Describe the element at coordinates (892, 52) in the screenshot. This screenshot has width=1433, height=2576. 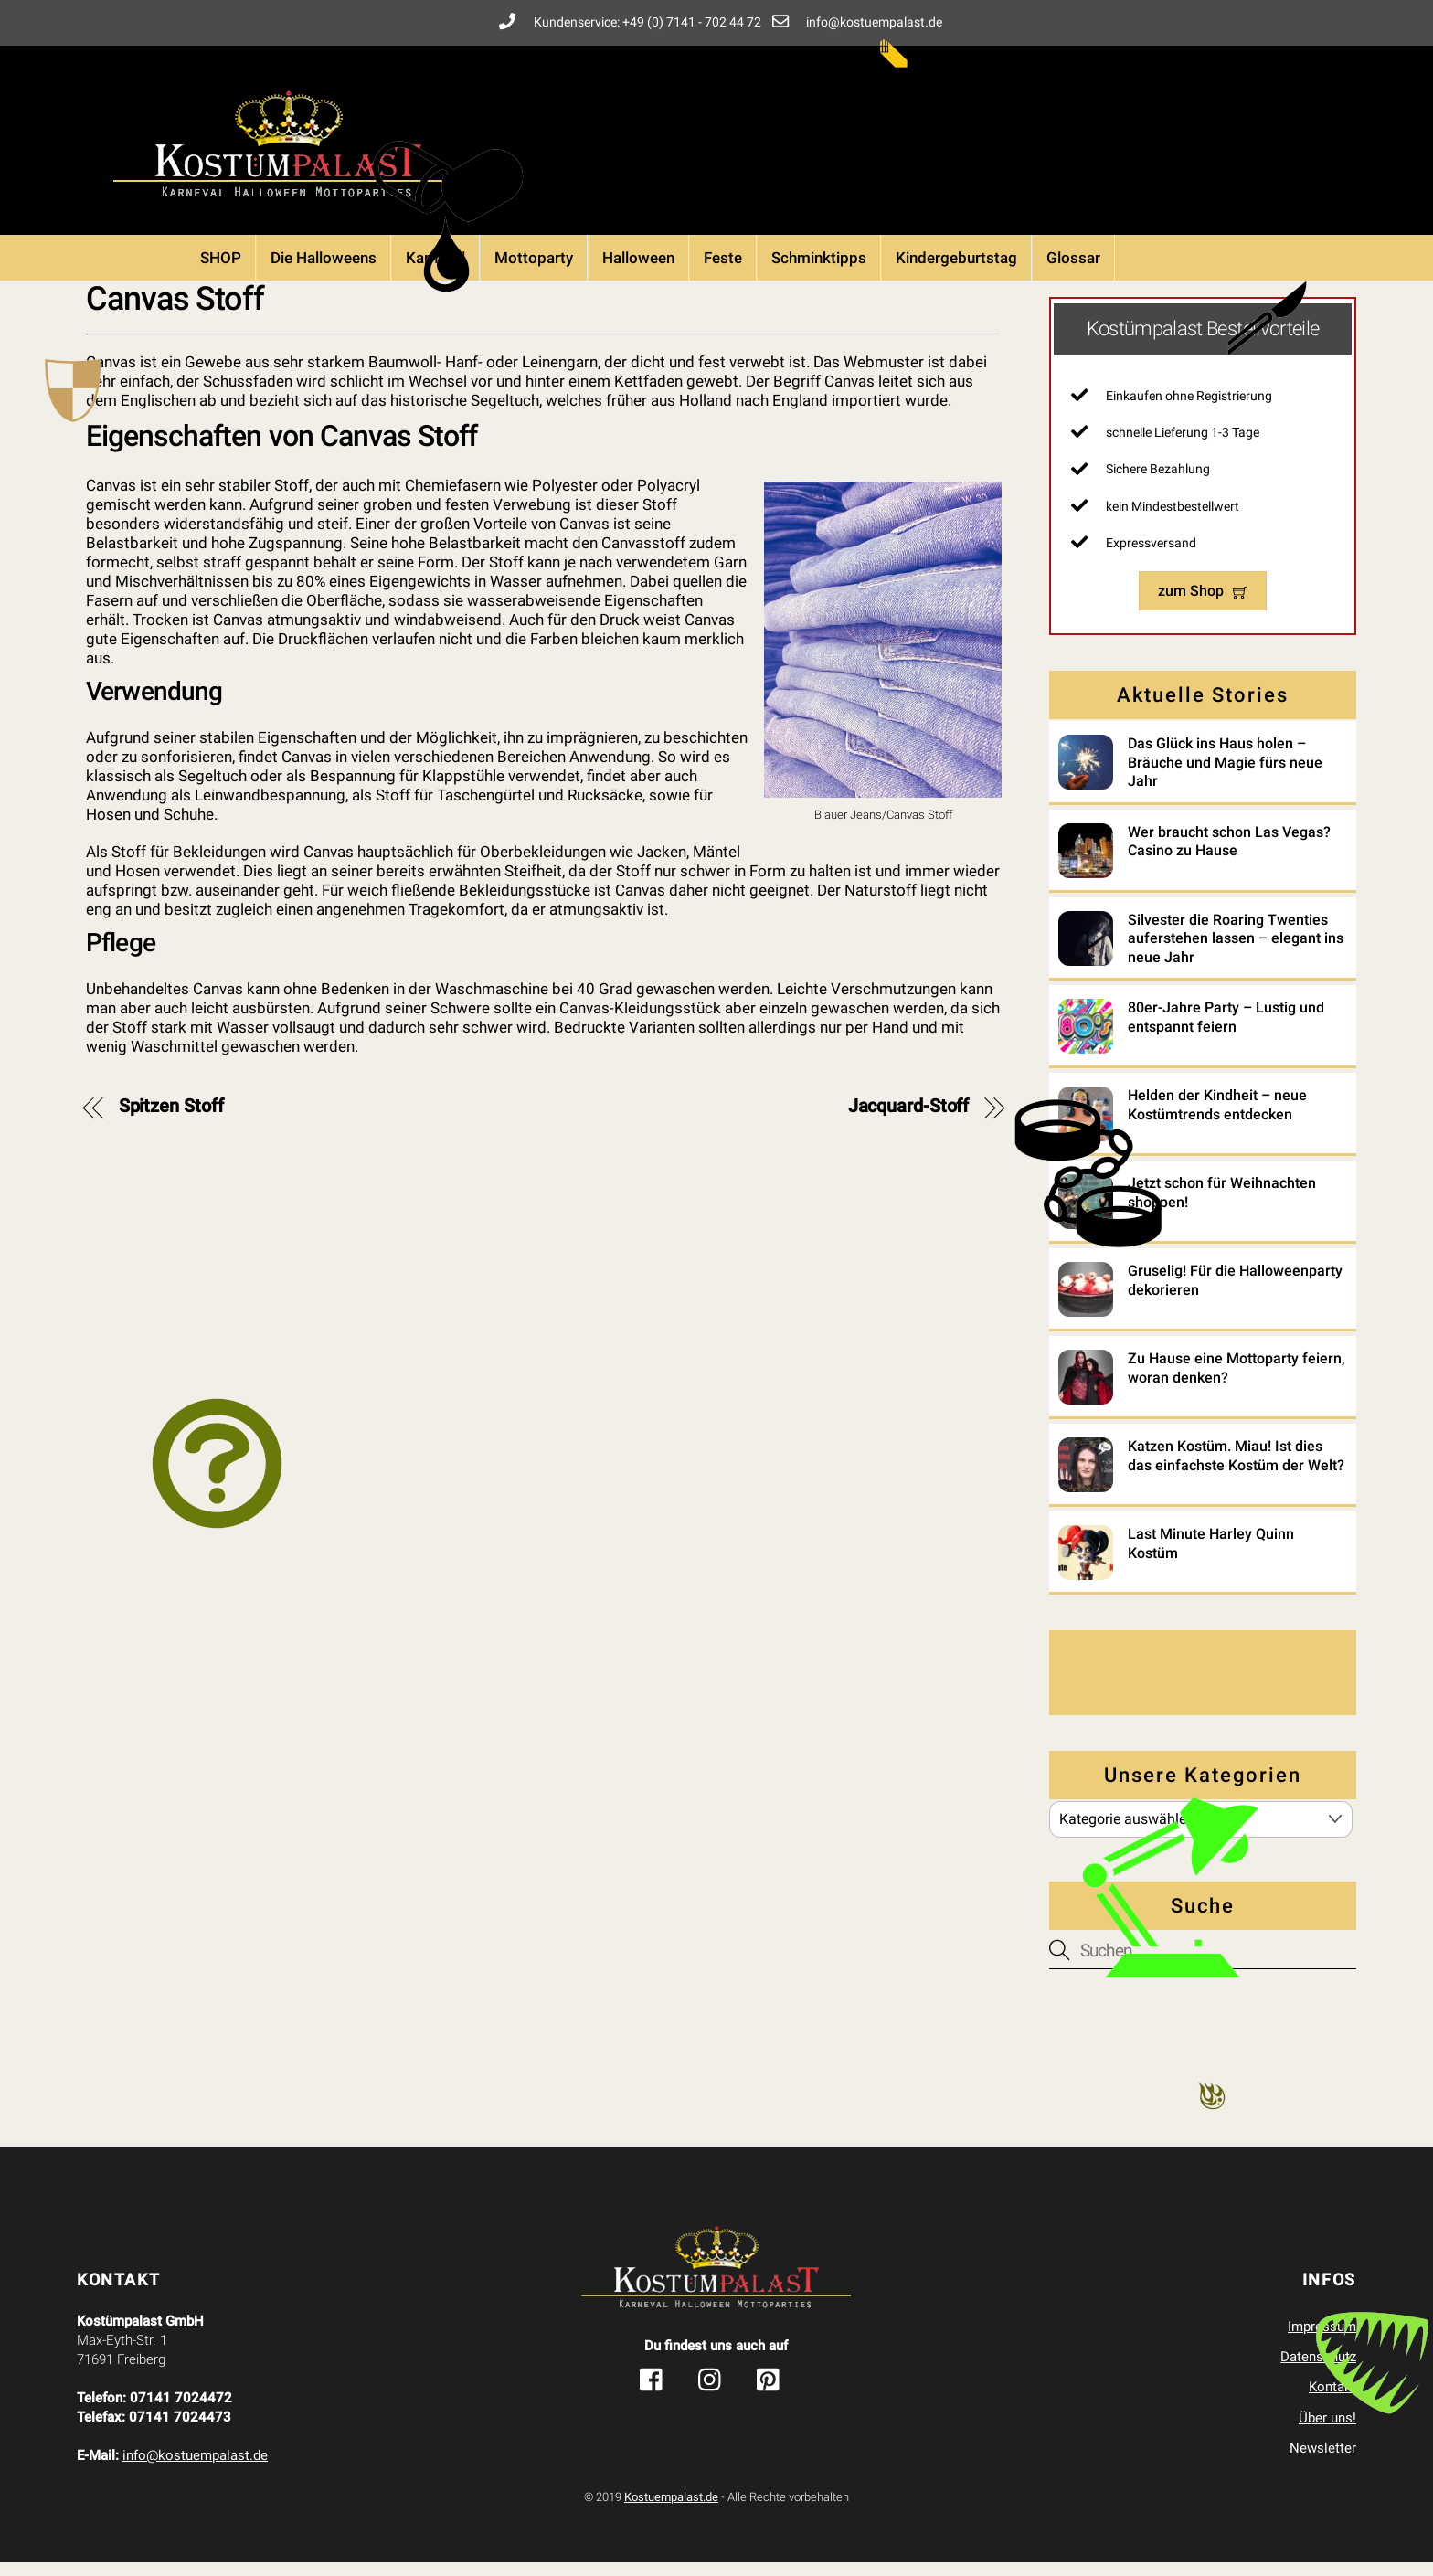
I see `enter the dungeon or underground level` at that location.